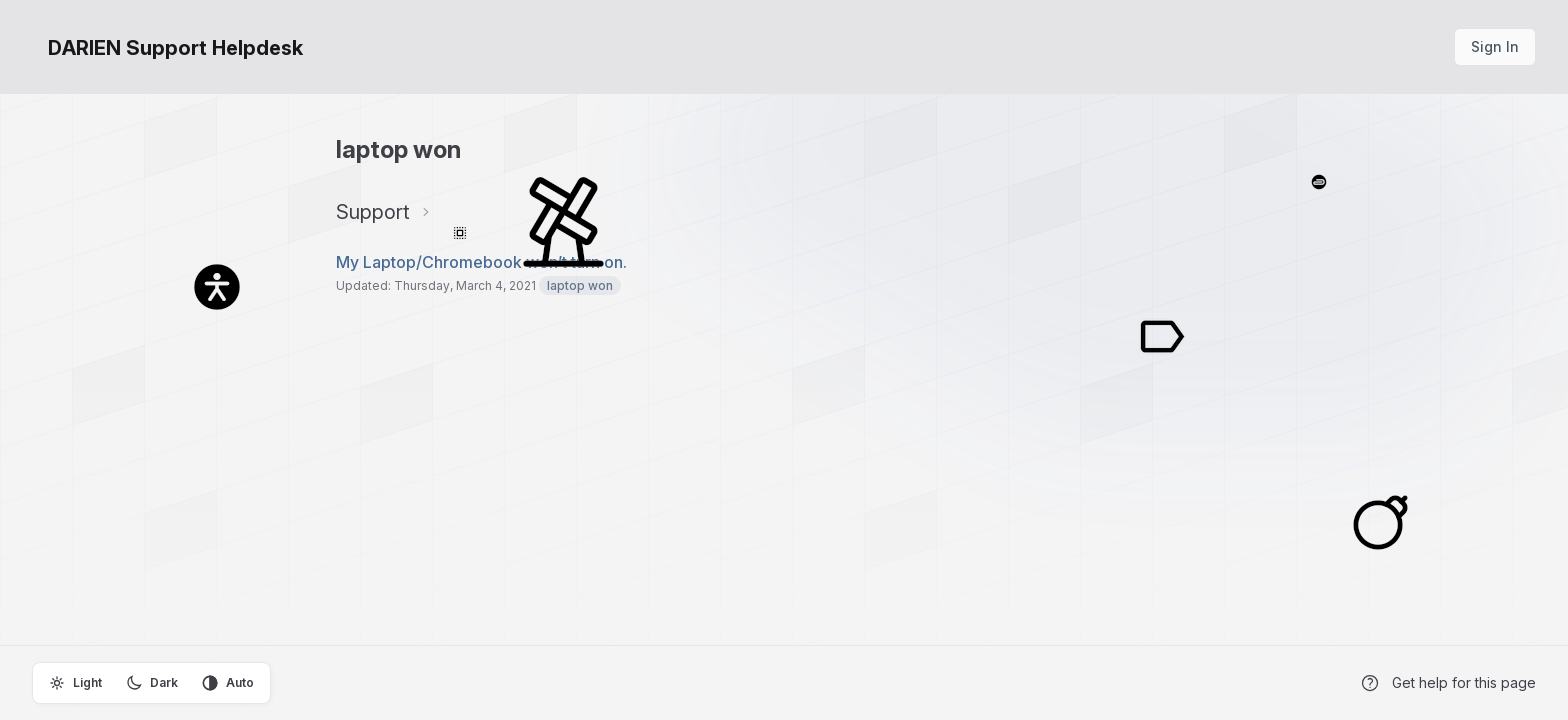 The width and height of the screenshot is (1568, 720). Describe the element at coordinates (460, 233) in the screenshot. I see `select all items in a list or view` at that location.